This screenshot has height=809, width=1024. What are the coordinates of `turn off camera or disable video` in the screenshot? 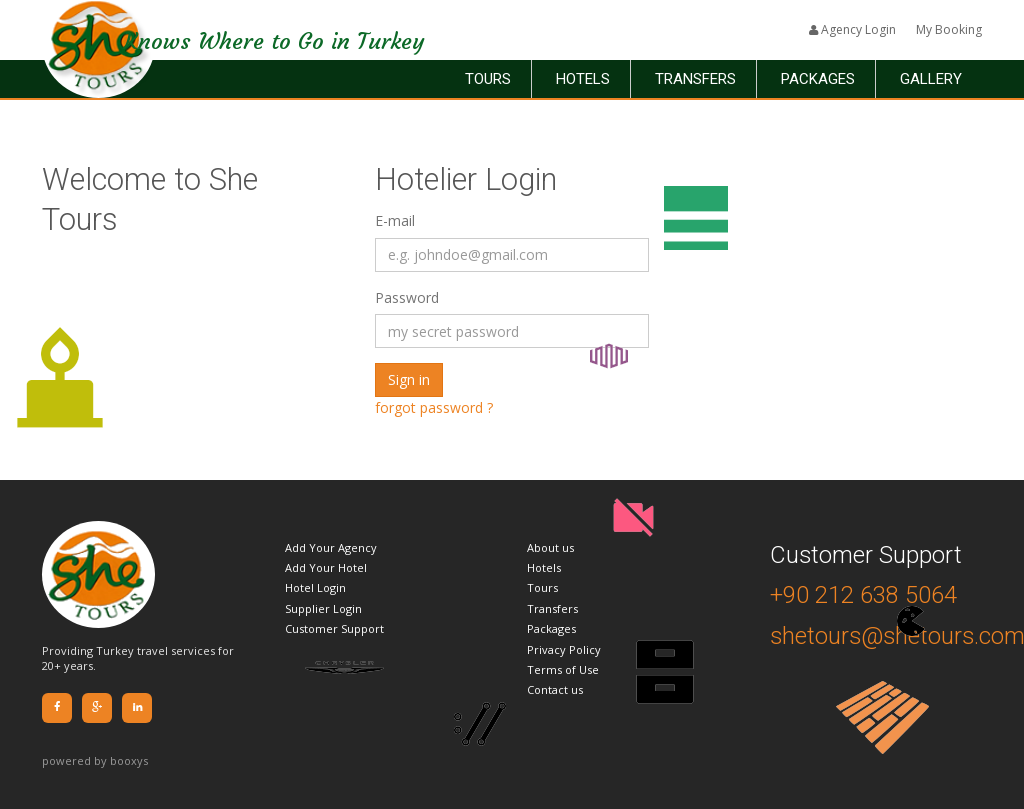 It's located at (633, 517).